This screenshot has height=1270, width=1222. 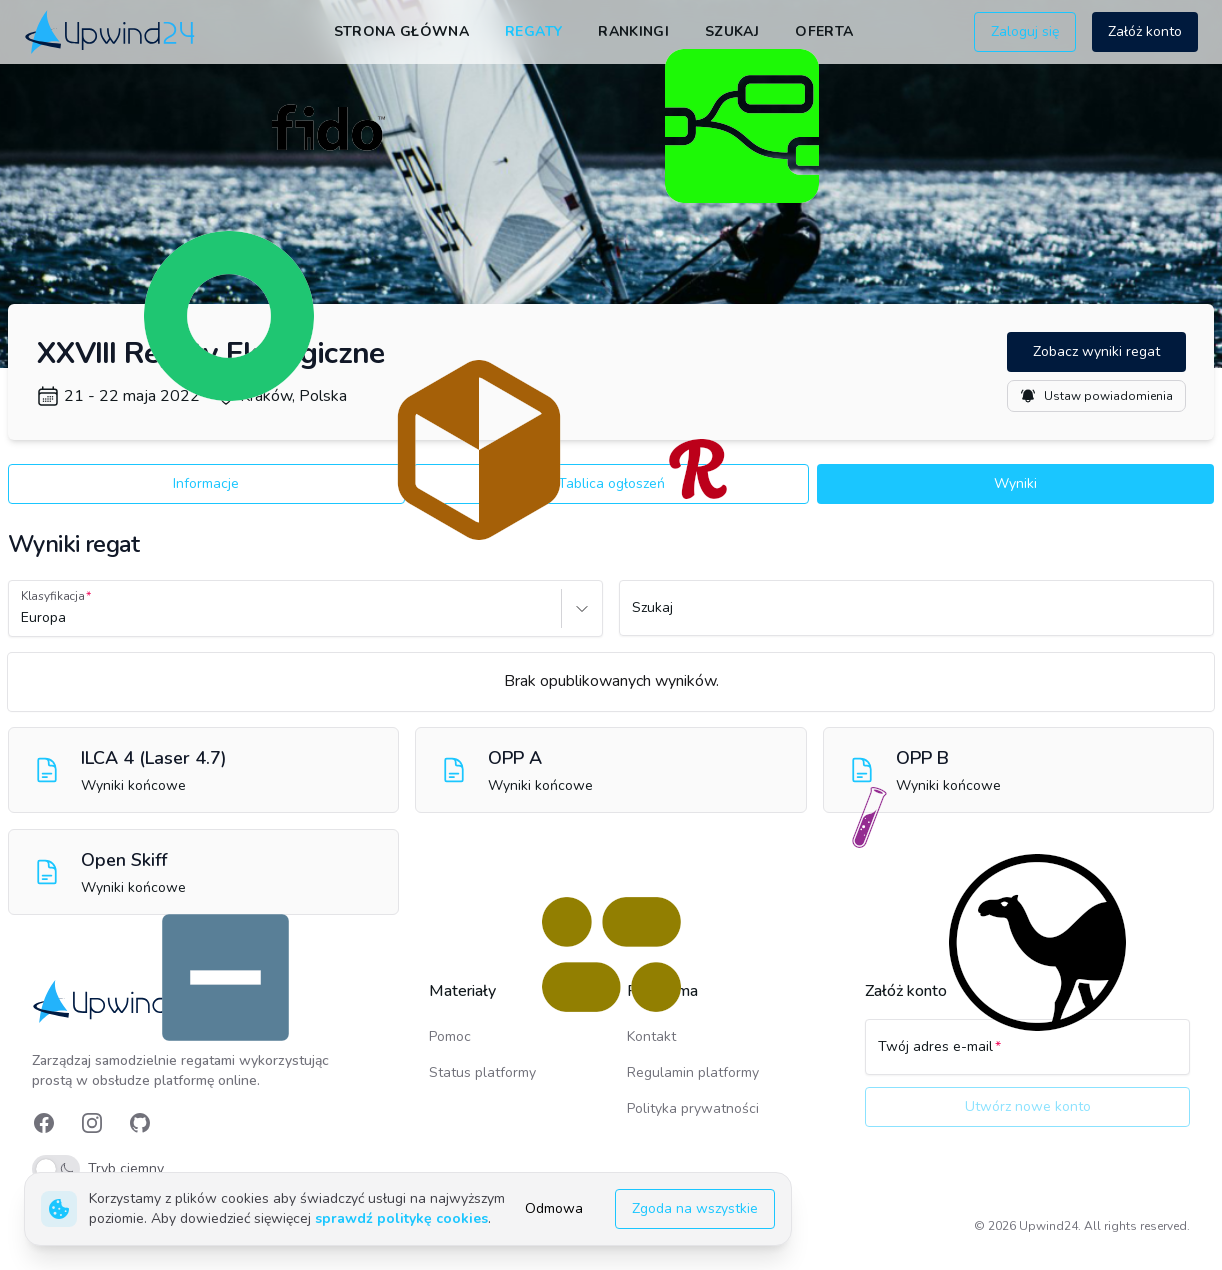 What do you see at coordinates (1037, 942) in the screenshot?
I see `indicates Perl programming language` at bounding box center [1037, 942].